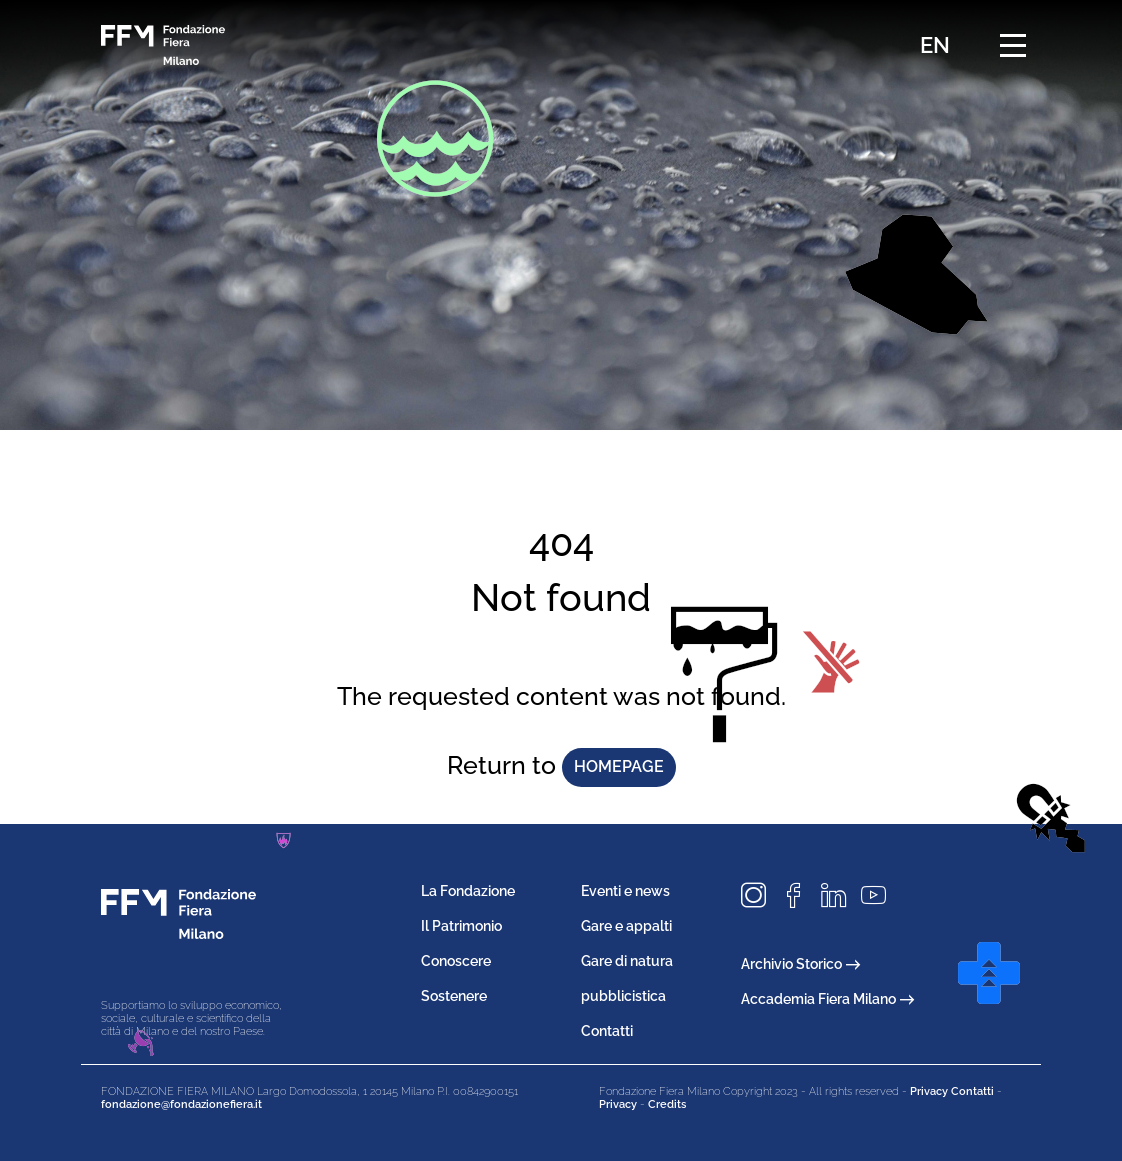  Describe the element at coordinates (916, 274) in the screenshot. I see `select iraq as your country or region` at that location.